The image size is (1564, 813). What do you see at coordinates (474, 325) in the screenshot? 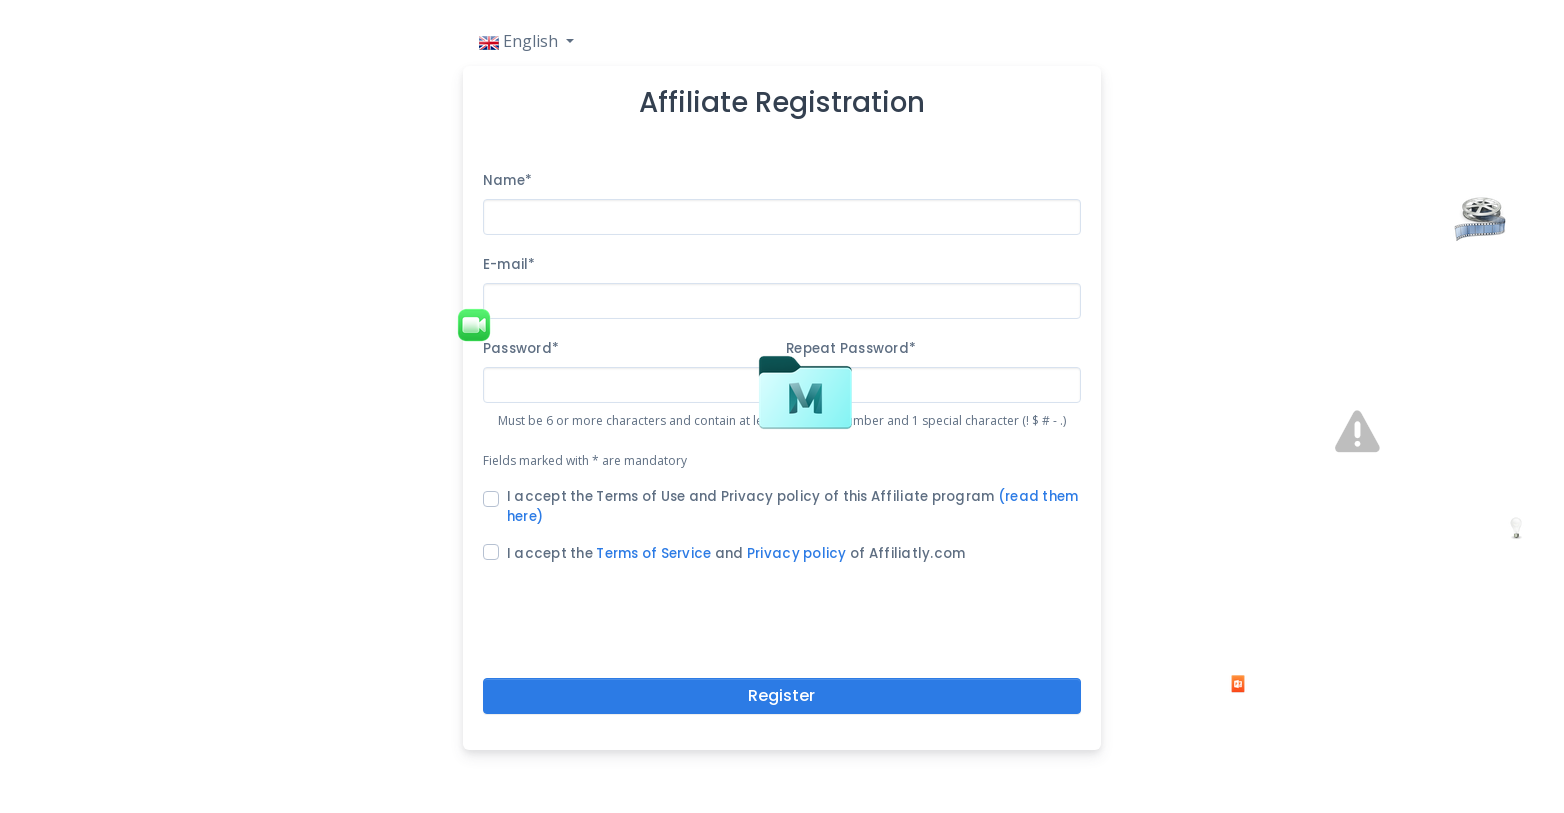
I see `open FaceTime to start a video call` at bounding box center [474, 325].